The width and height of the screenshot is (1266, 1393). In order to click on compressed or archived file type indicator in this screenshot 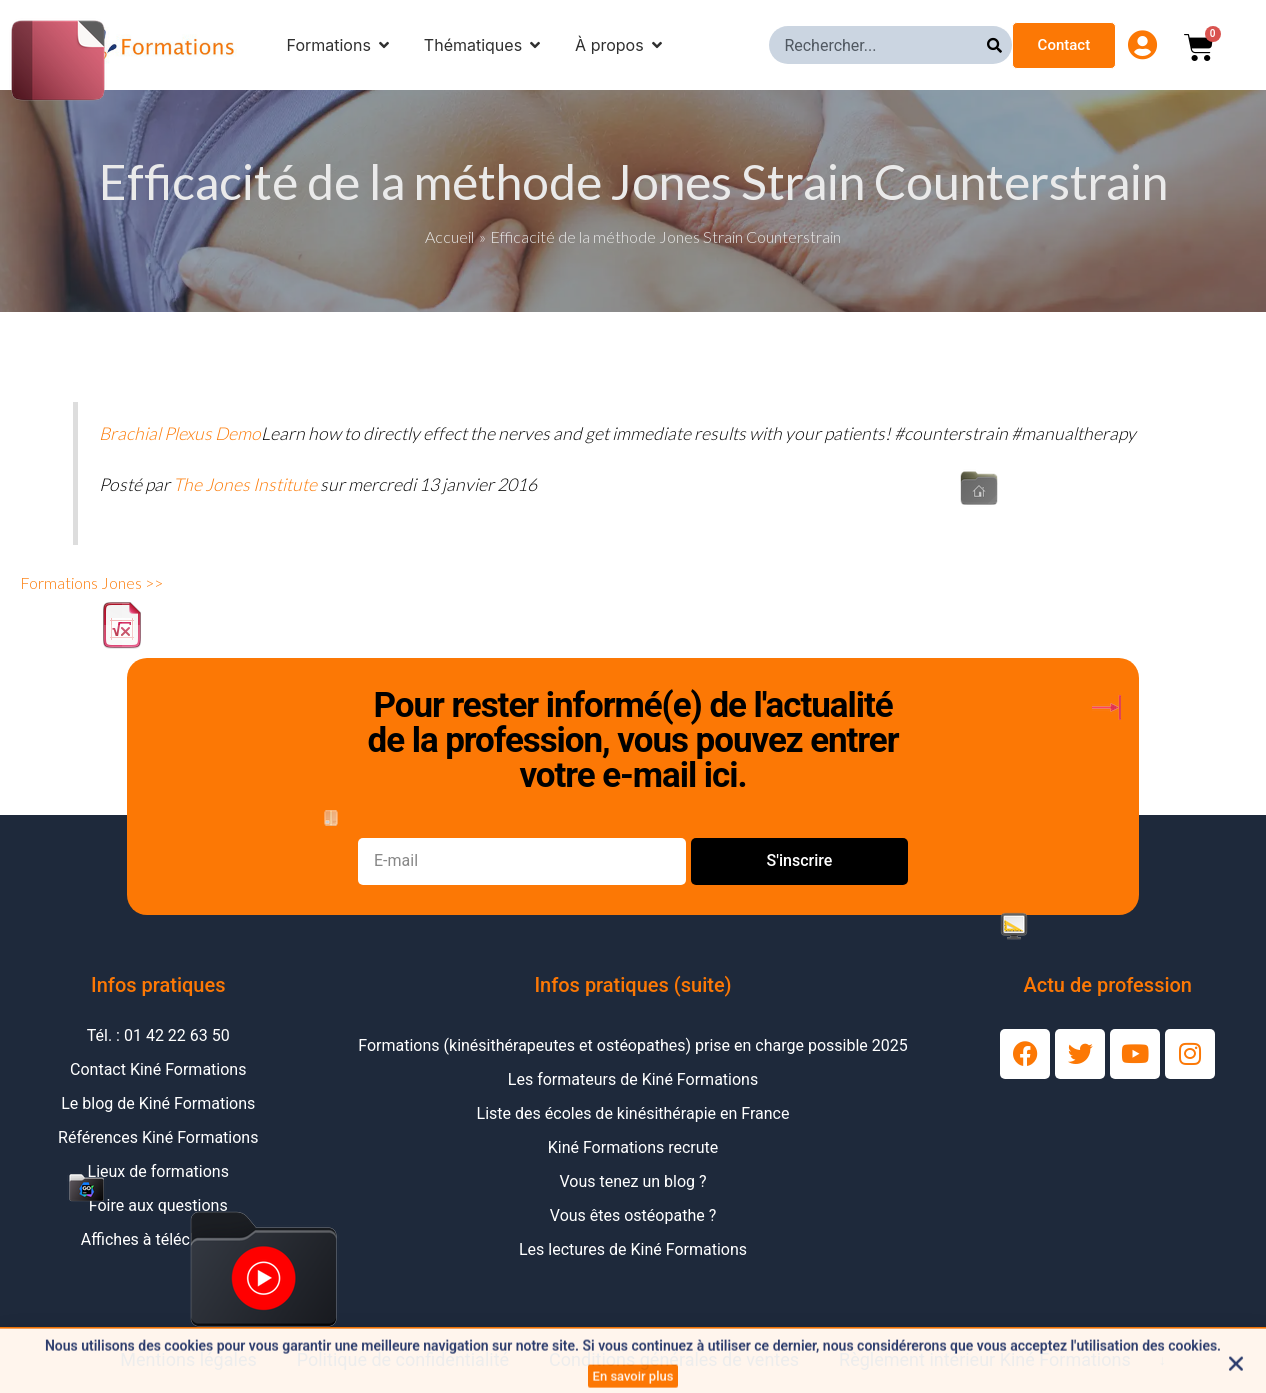, I will do `click(331, 818)`.